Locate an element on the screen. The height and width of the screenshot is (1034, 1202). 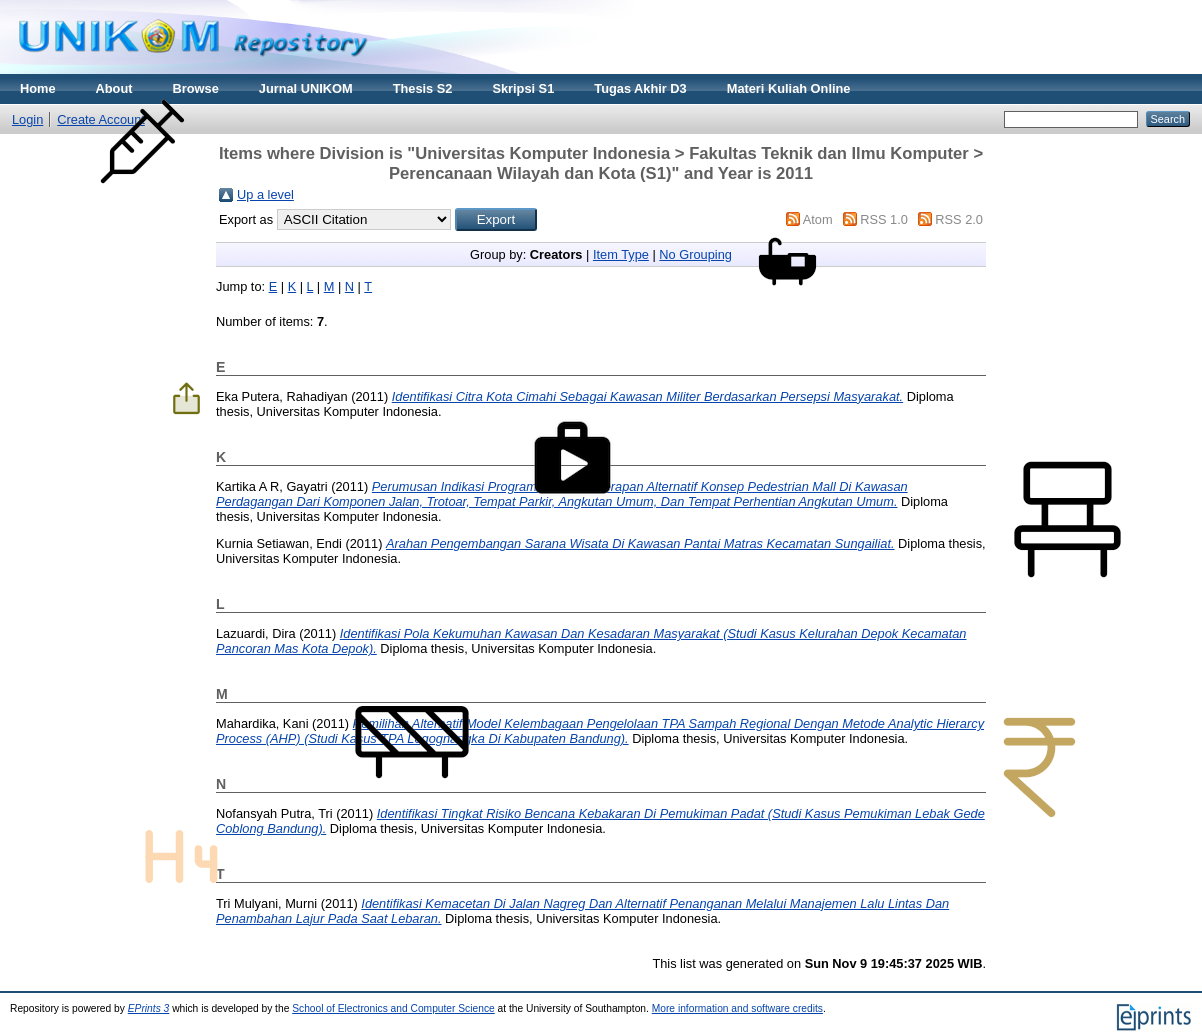
export or share content to another app is located at coordinates (186, 399).